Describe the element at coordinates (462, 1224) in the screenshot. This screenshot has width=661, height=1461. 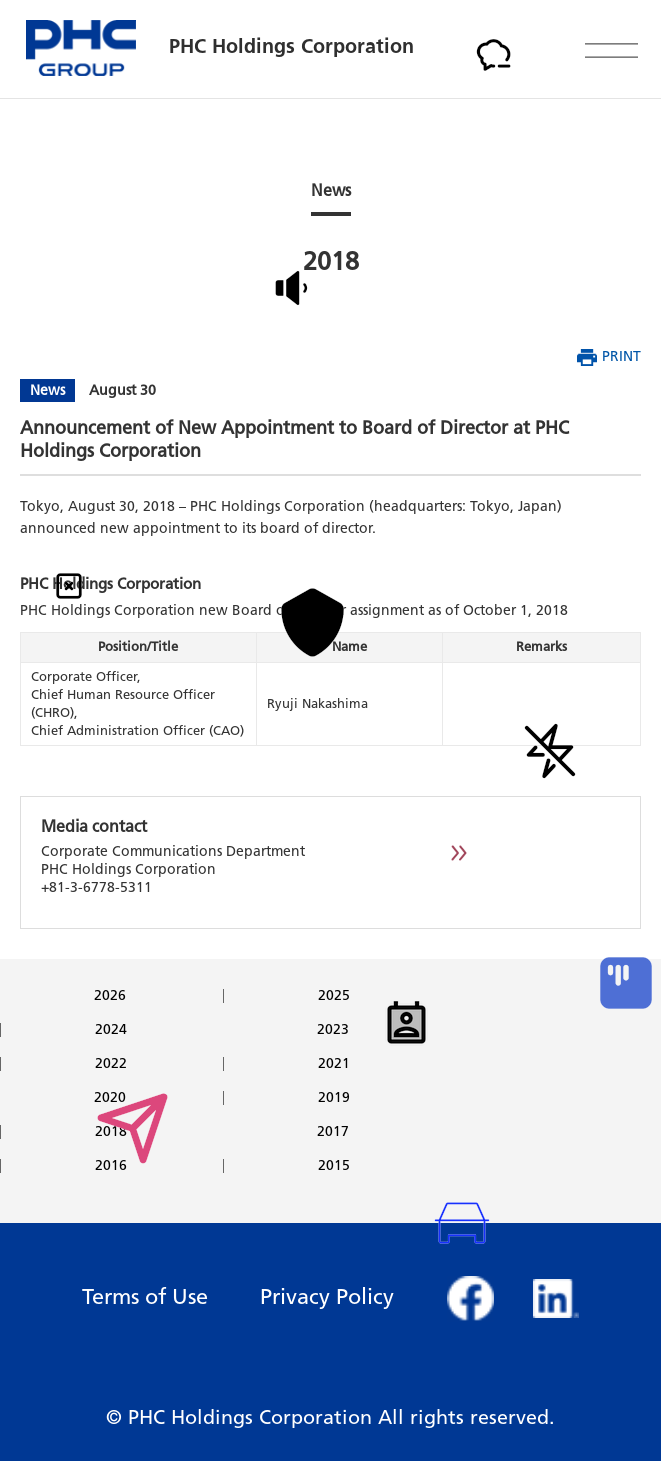
I see `access vehicle or car-related features` at that location.